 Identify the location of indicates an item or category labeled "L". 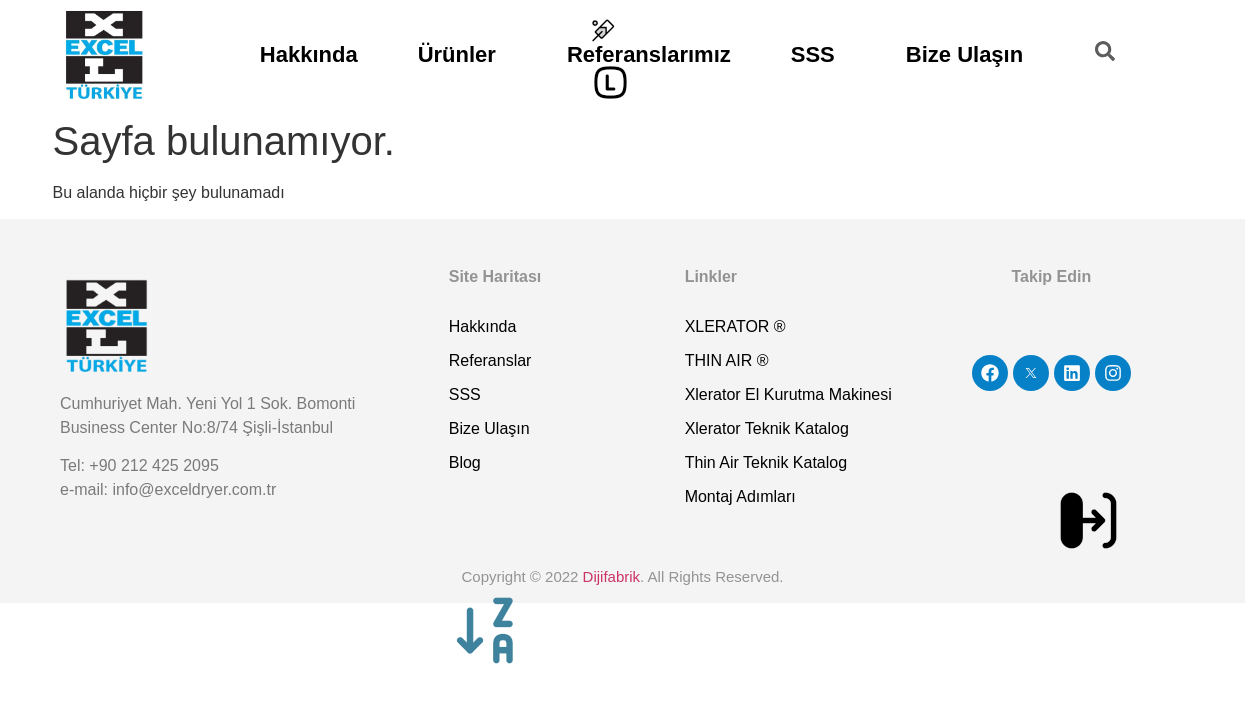
(610, 82).